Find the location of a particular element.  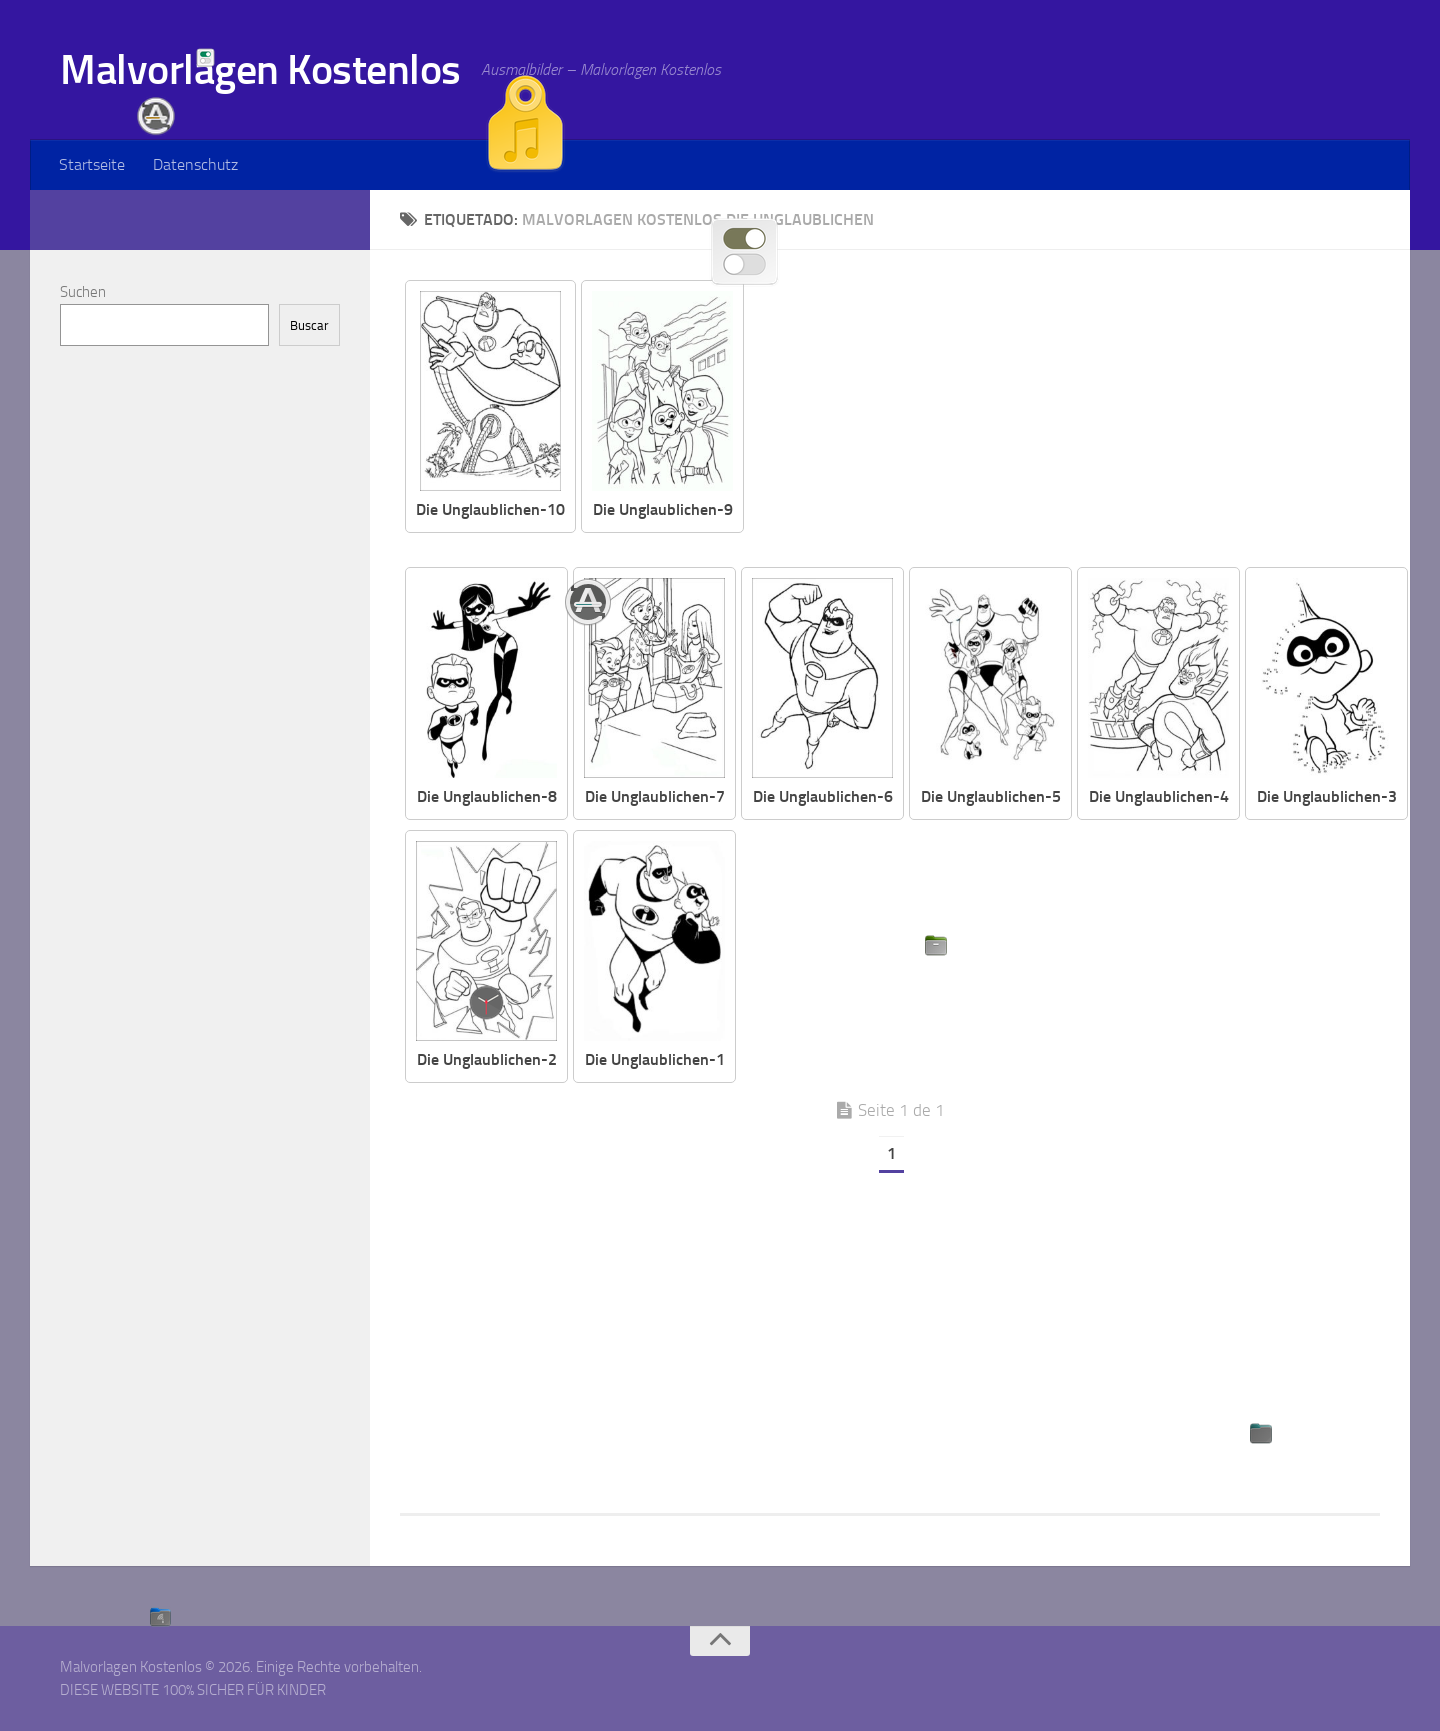

open EarTag music metadata editor is located at coordinates (525, 122).